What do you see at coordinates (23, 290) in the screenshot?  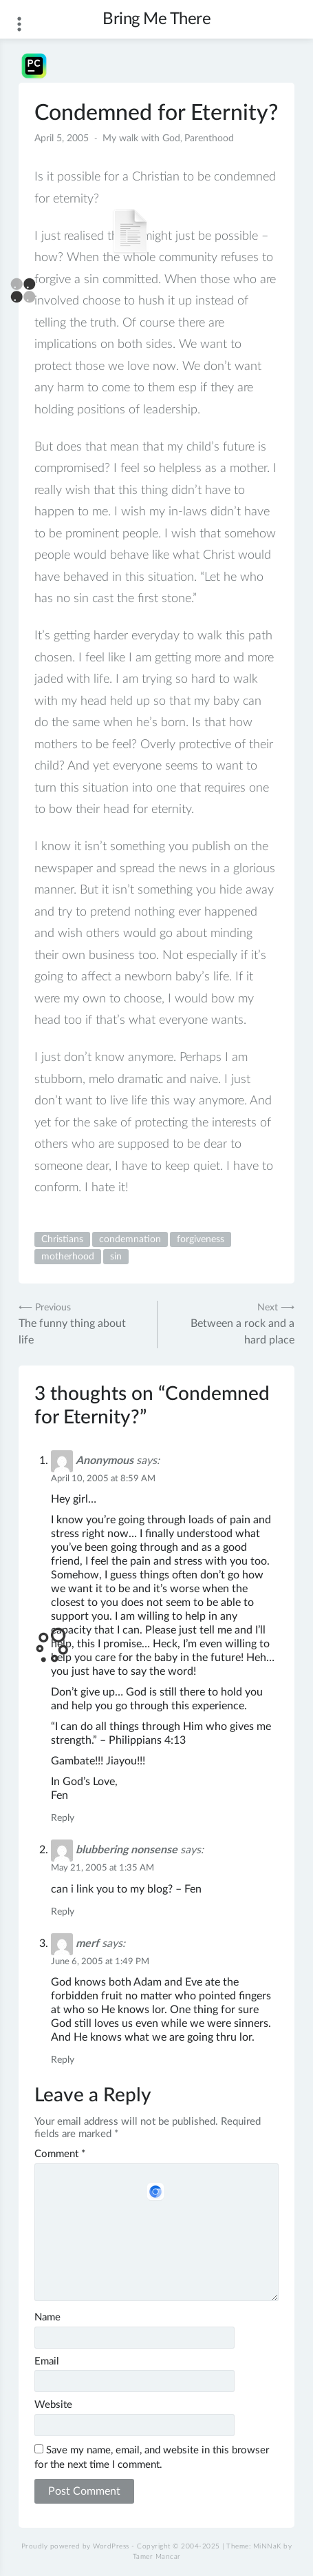 I see `launch swell foop puzzle game` at bounding box center [23, 290].